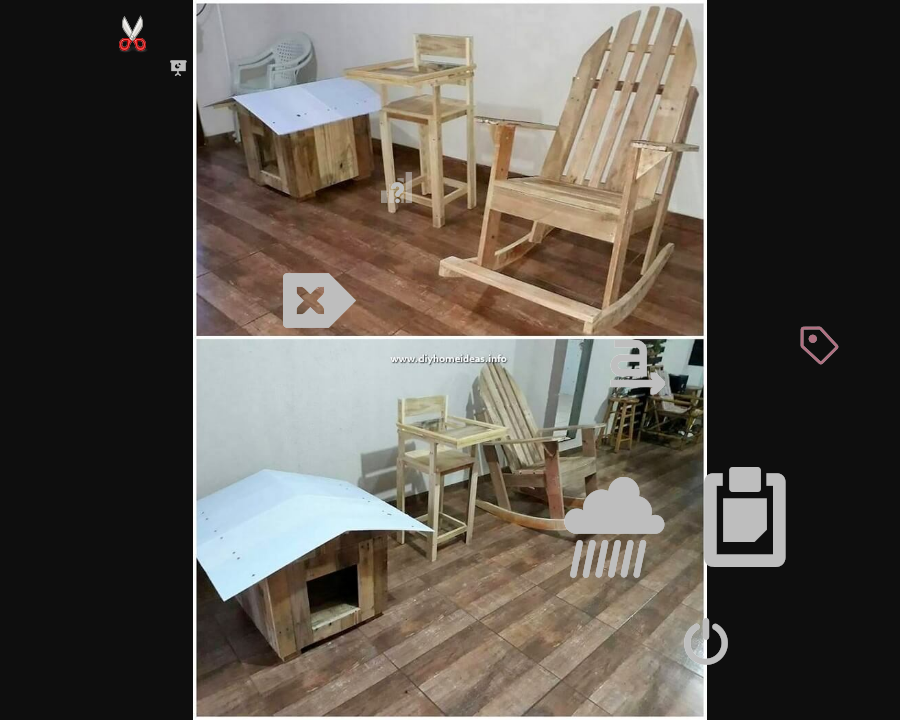  What do you see at coordinates (397, 188) in the screenshot?
I see `no cellular network route available` at bounding box center [397, 188].